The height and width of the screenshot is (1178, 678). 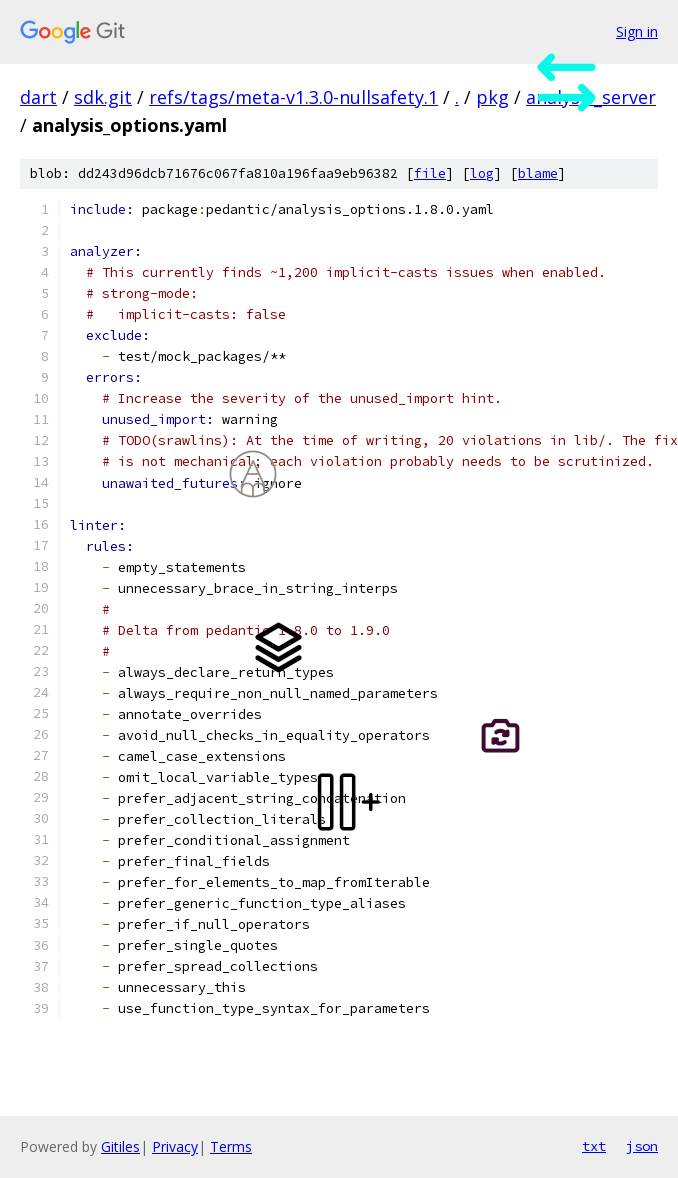 What do you see at coordinates (566, 82) in the screenshot?
I see `swap or exchange items` at bounding box center [566, 82].